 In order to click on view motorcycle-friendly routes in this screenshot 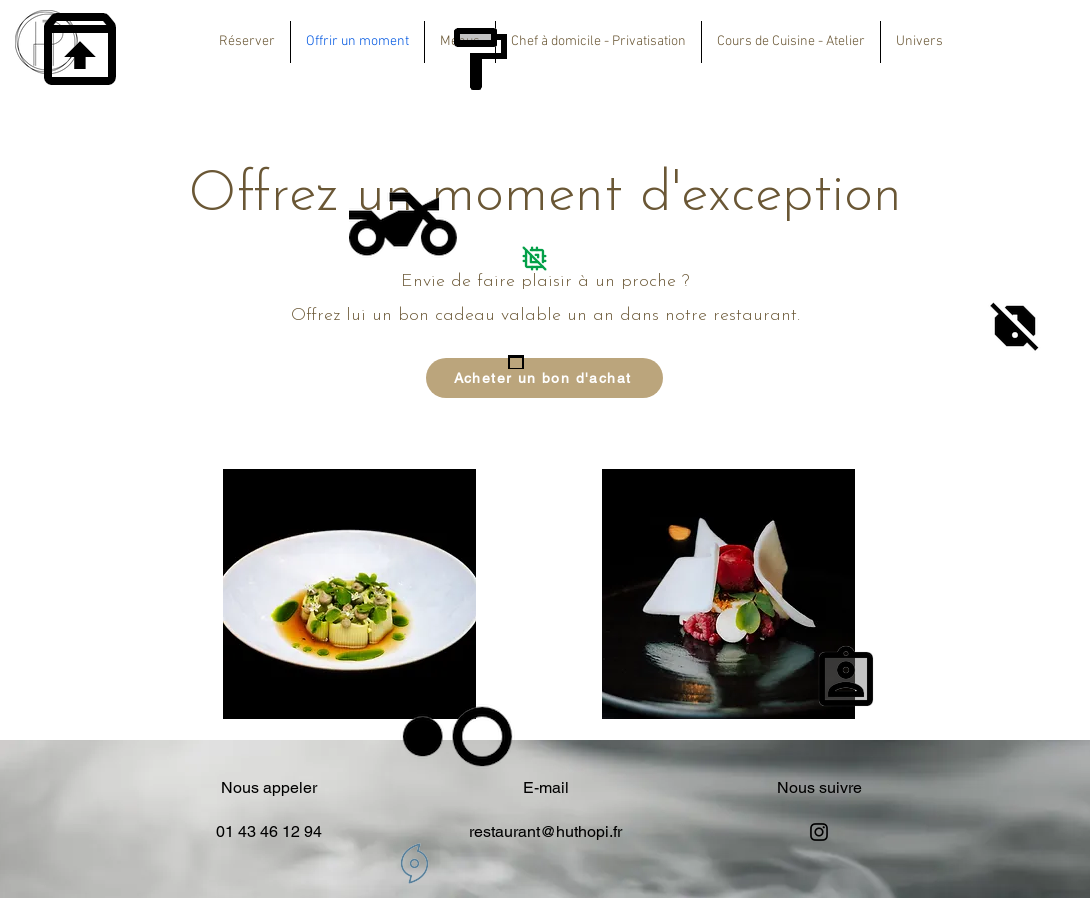, I will do `click(403, 224)`.